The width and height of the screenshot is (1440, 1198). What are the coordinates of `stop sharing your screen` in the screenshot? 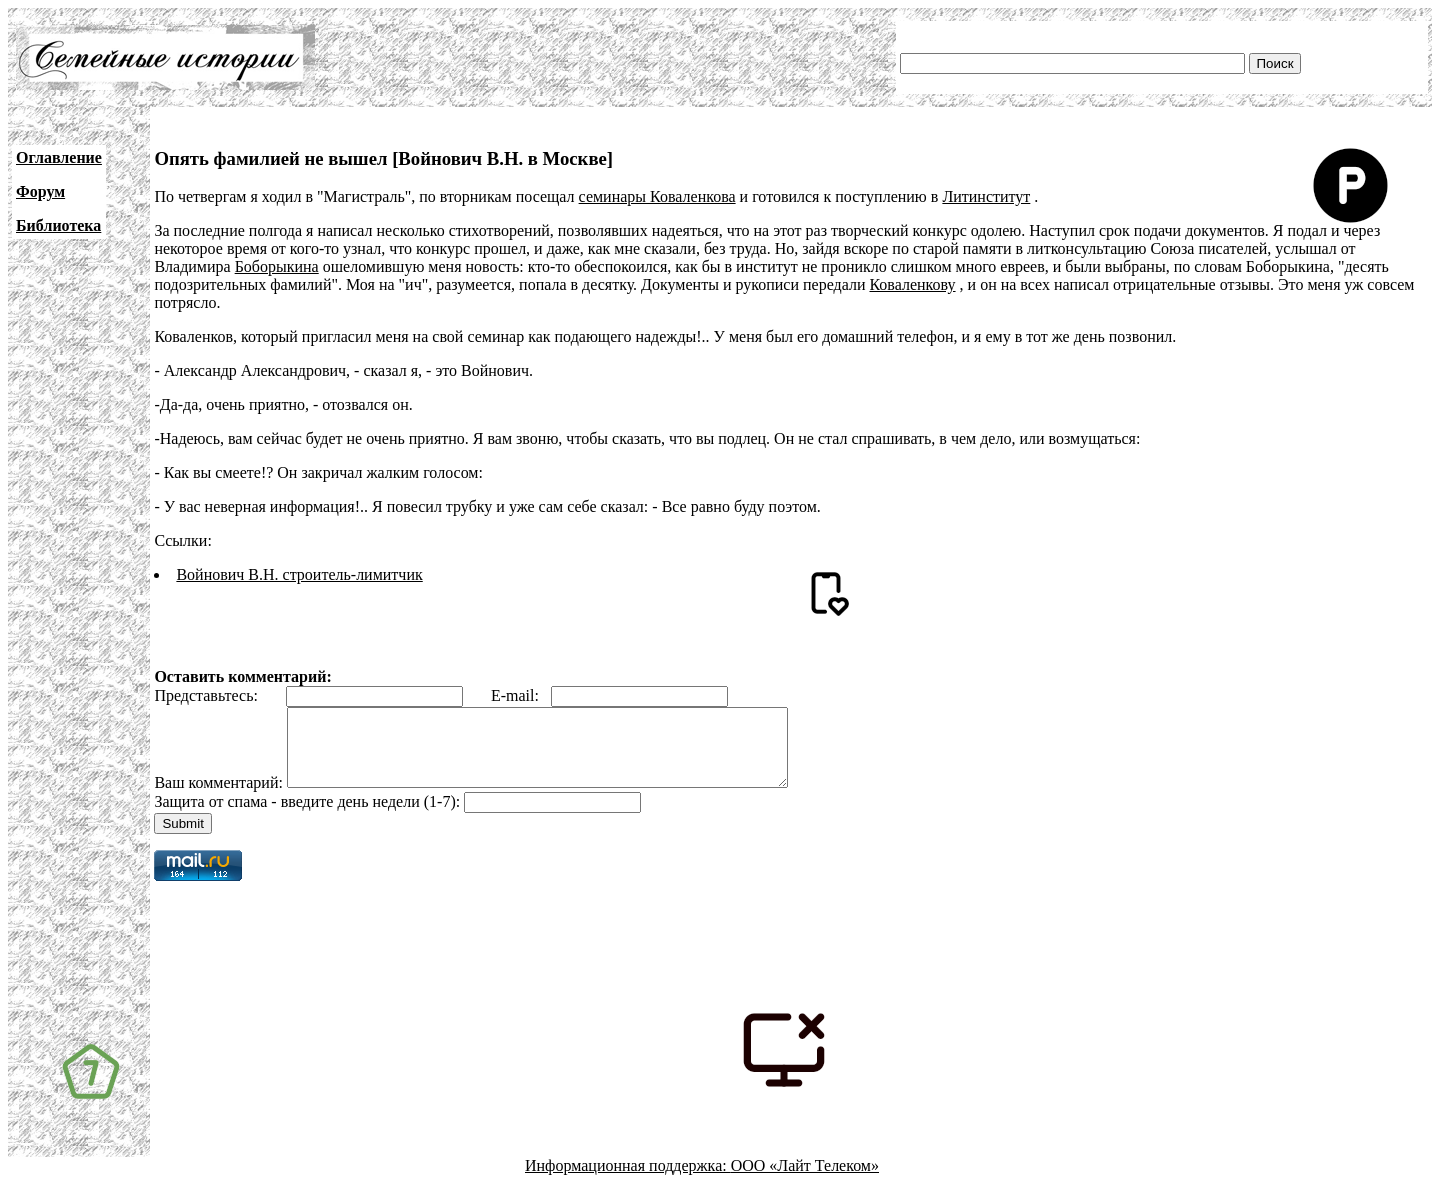 It's located at (784, 1050).